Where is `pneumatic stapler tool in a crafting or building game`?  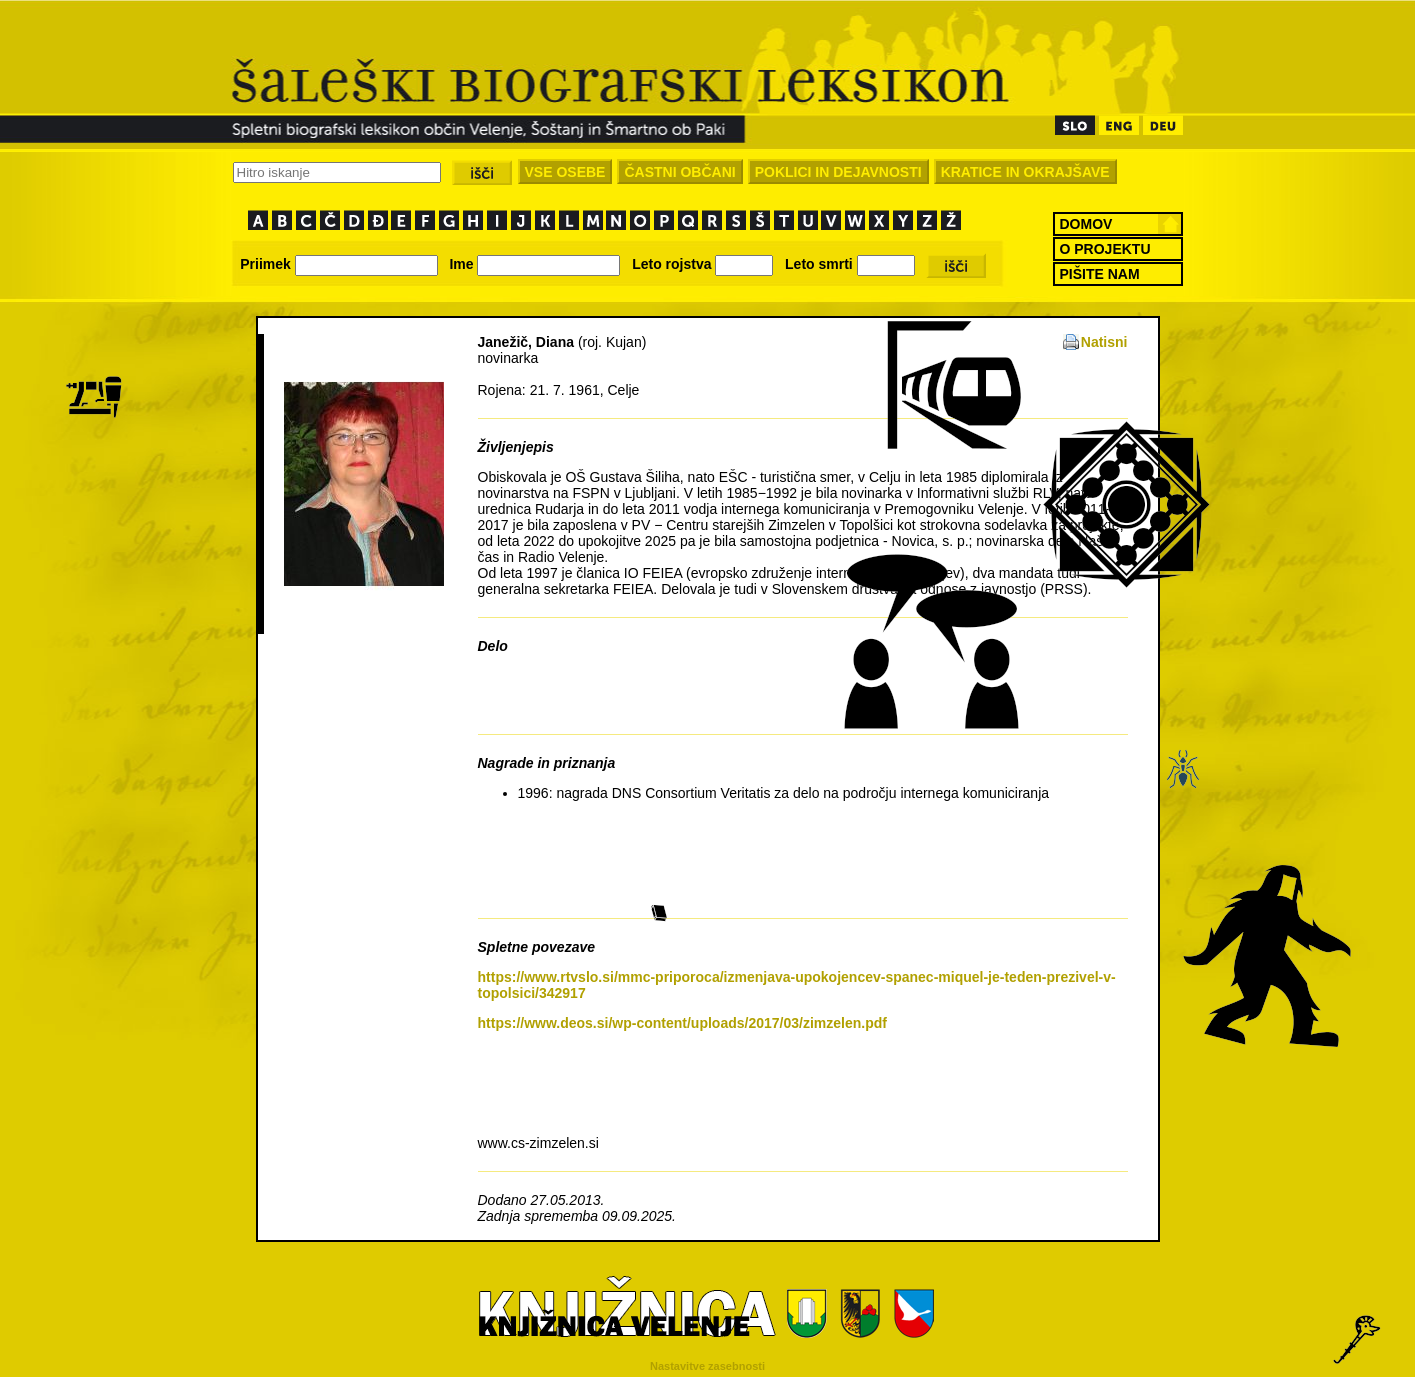
pneumatic stapler tool in a crafting or building game is located at coordinates (94, 397).